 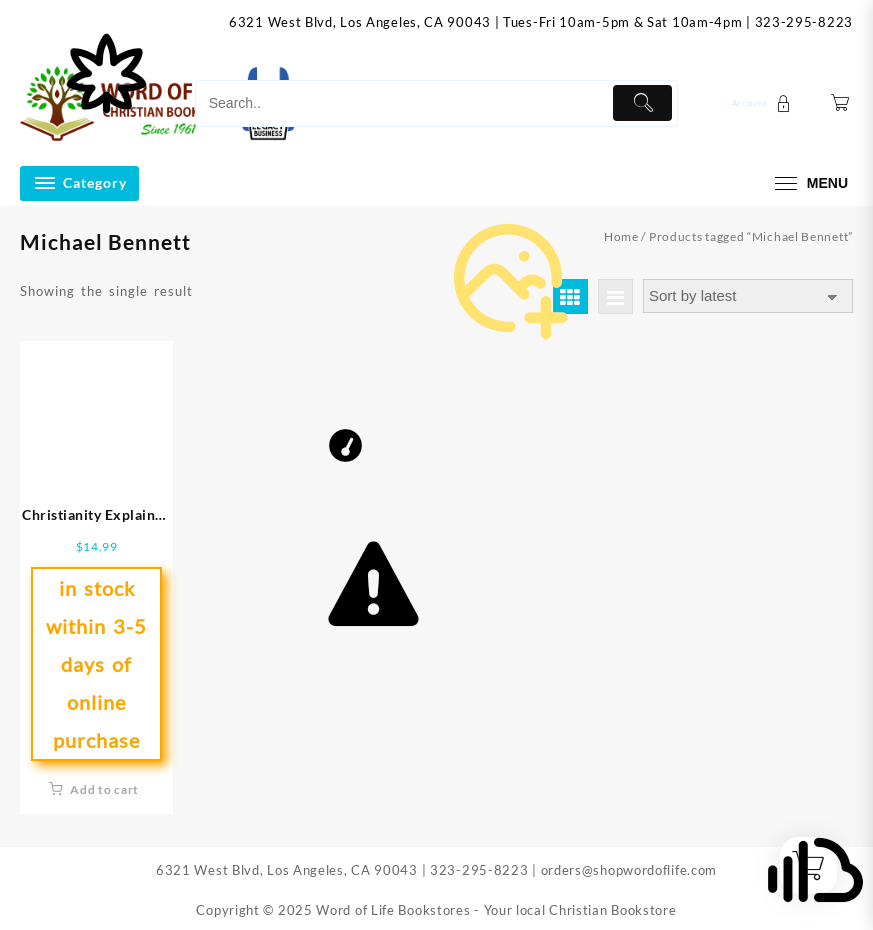 What do you see at coordinates (814, 873) in the screenshot?
I see `open soundcloud app` at bounding box center [814, 873].